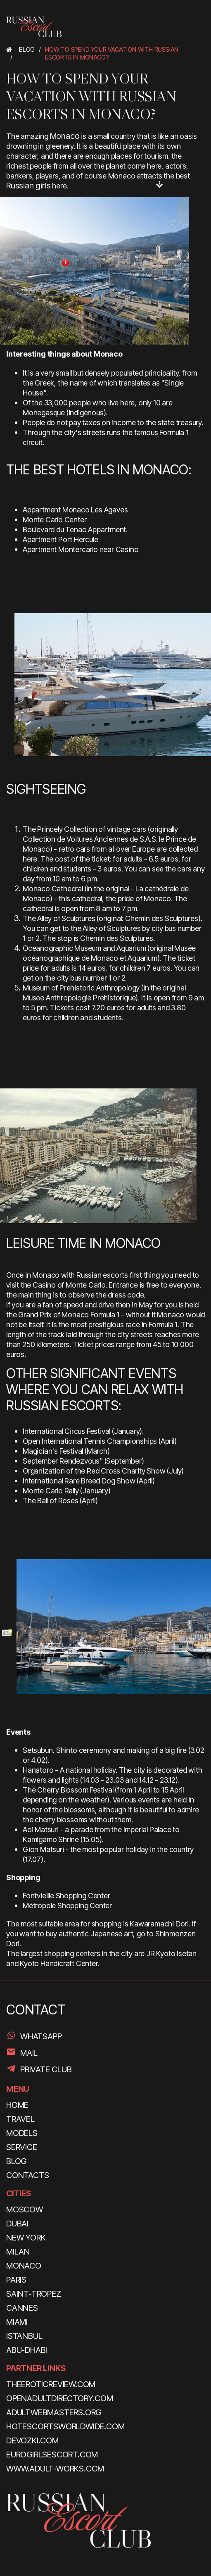 Image resolution: width=211 pixels, height=2576 pixels. I want to click on indicates an urgent or time-sensitive notification, so click(65, 263).